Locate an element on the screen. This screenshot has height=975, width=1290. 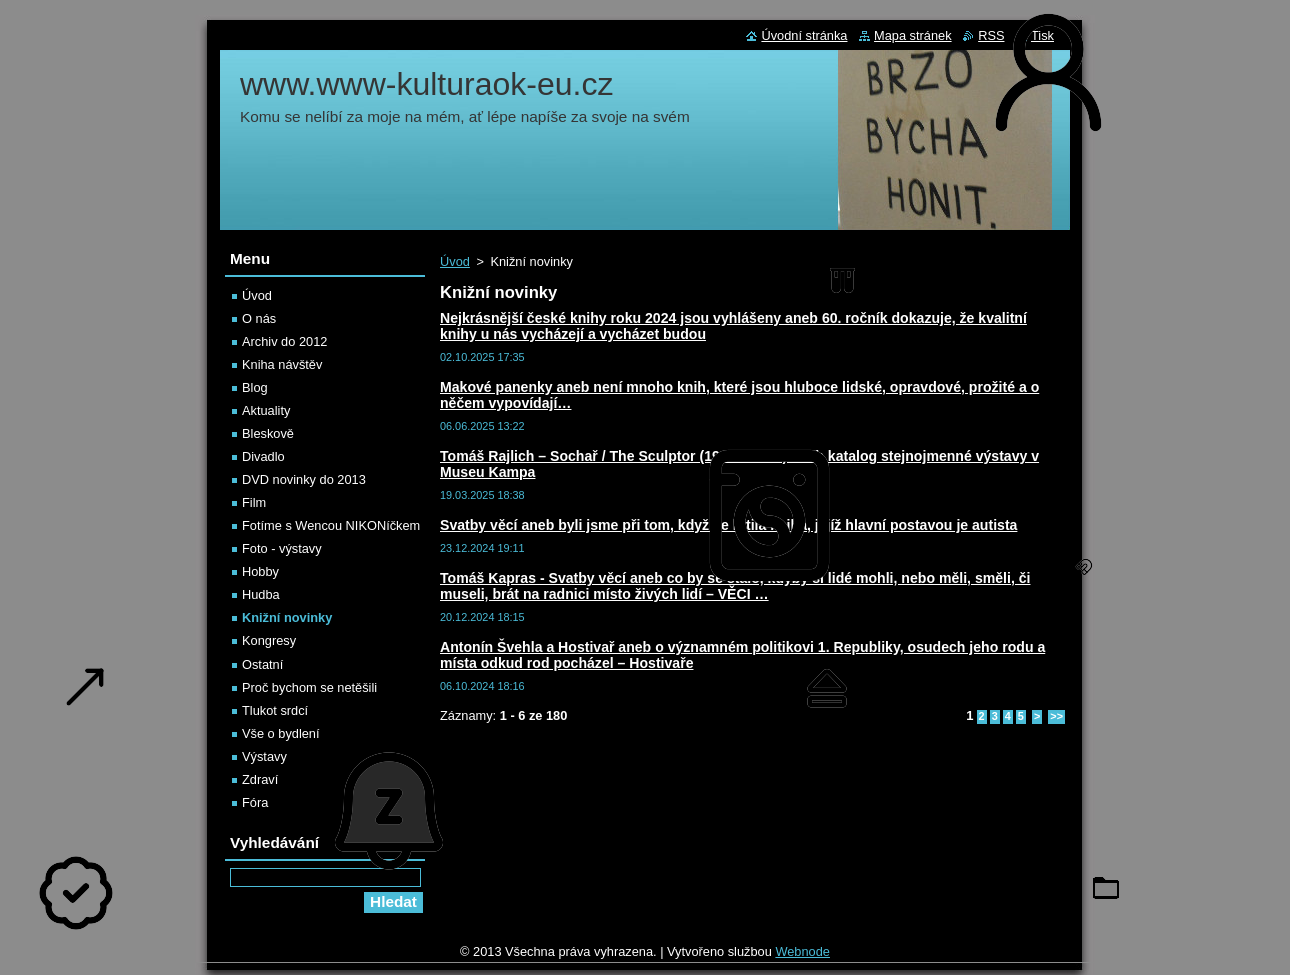
access laundry or appliance settings is located at coordinates (769, 515).